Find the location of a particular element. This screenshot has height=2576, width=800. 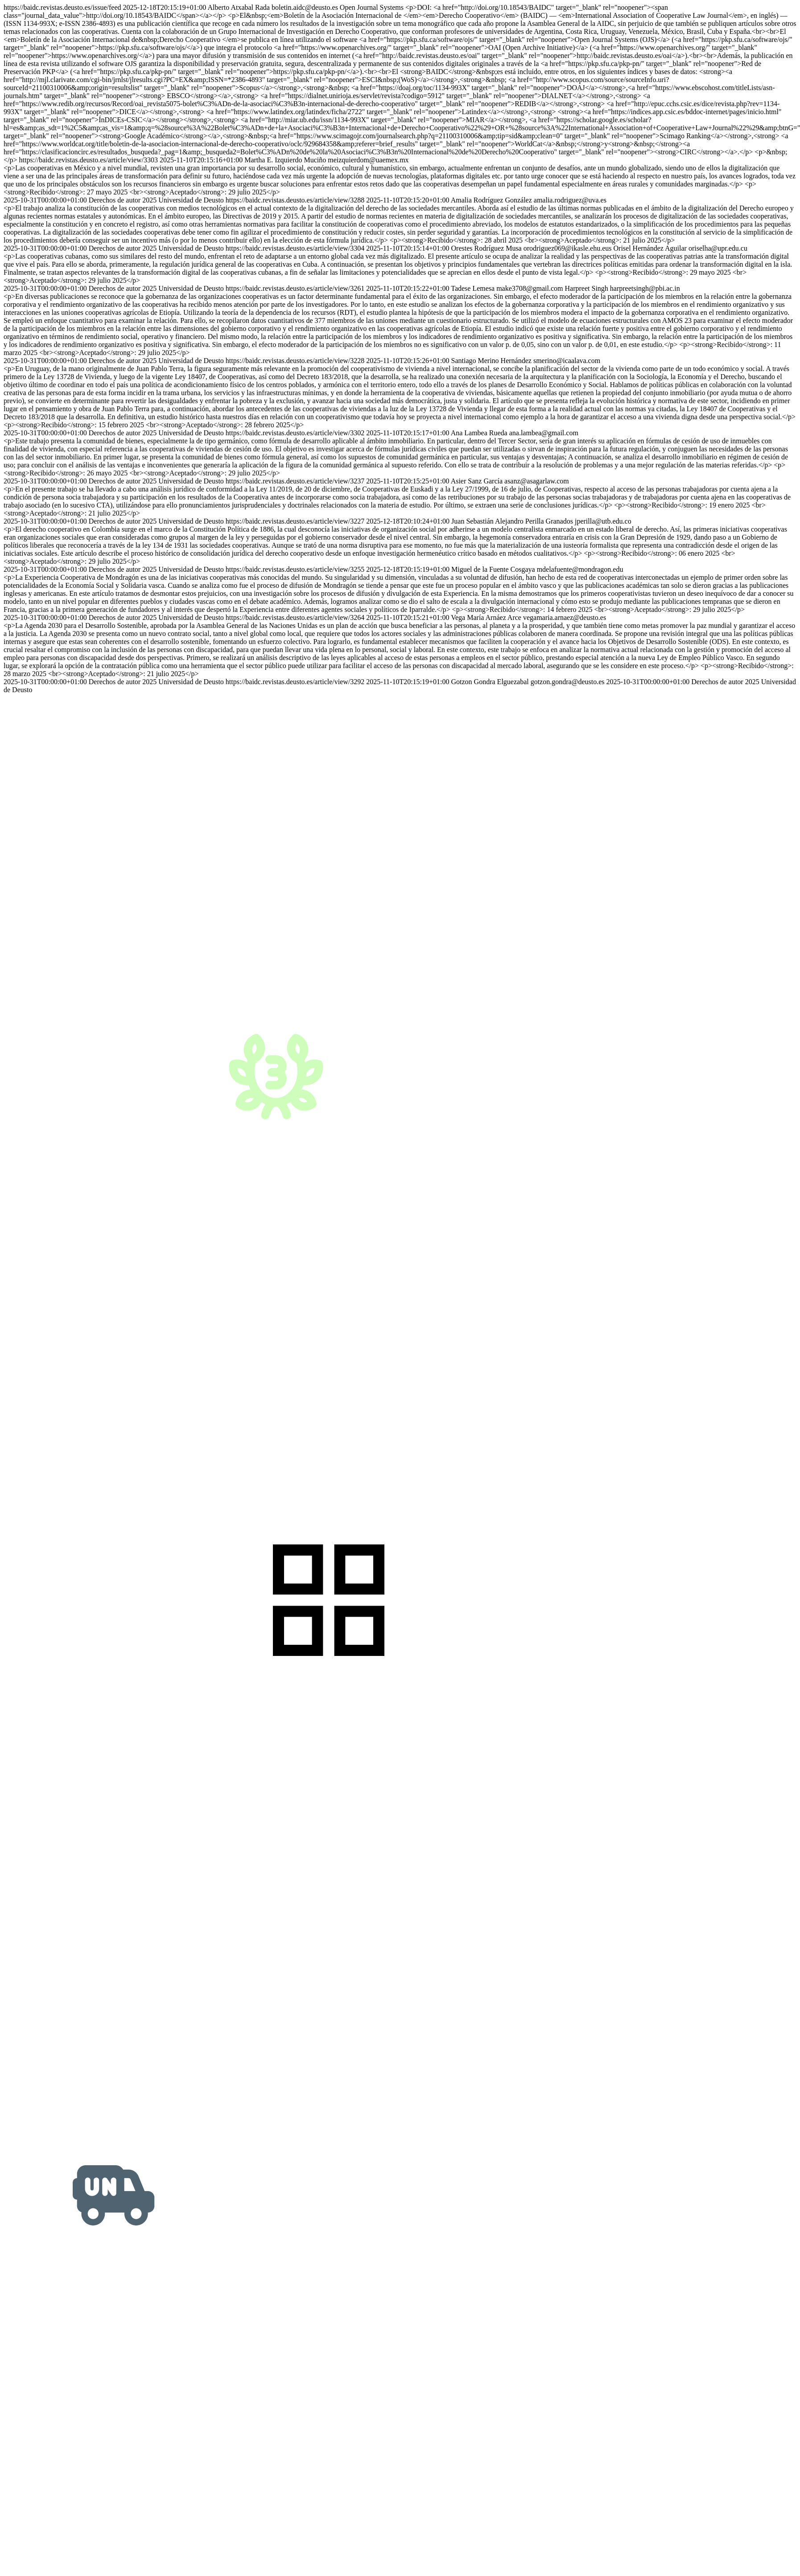

third place ranking or award is located at coordinates (276, 1077).